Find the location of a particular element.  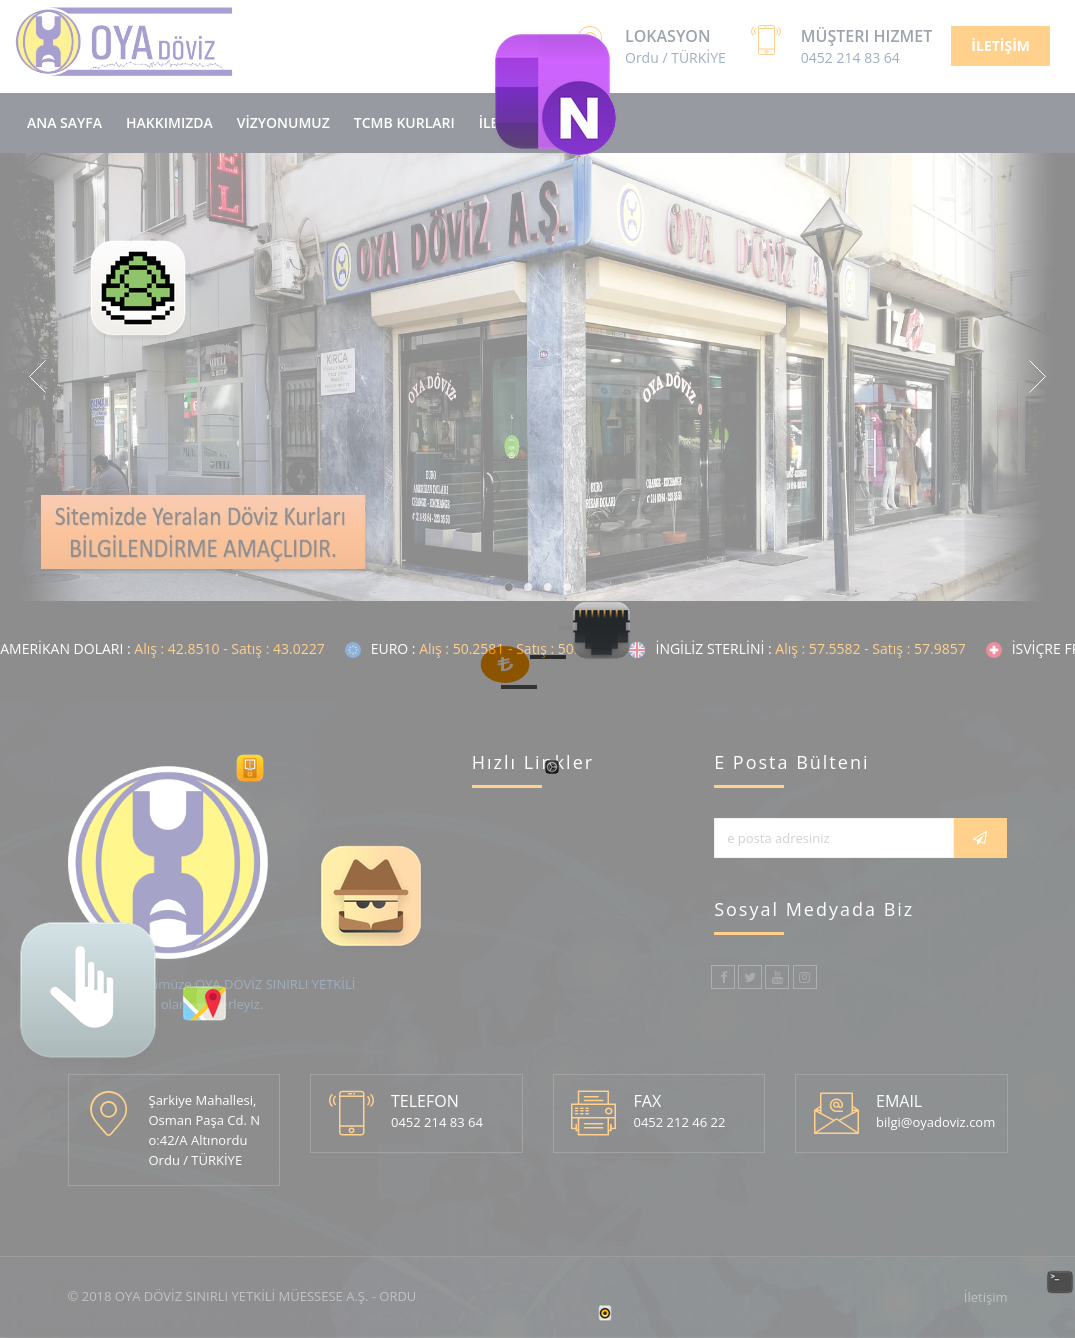

open gnome maps application is located at coordinates (204, 1003).